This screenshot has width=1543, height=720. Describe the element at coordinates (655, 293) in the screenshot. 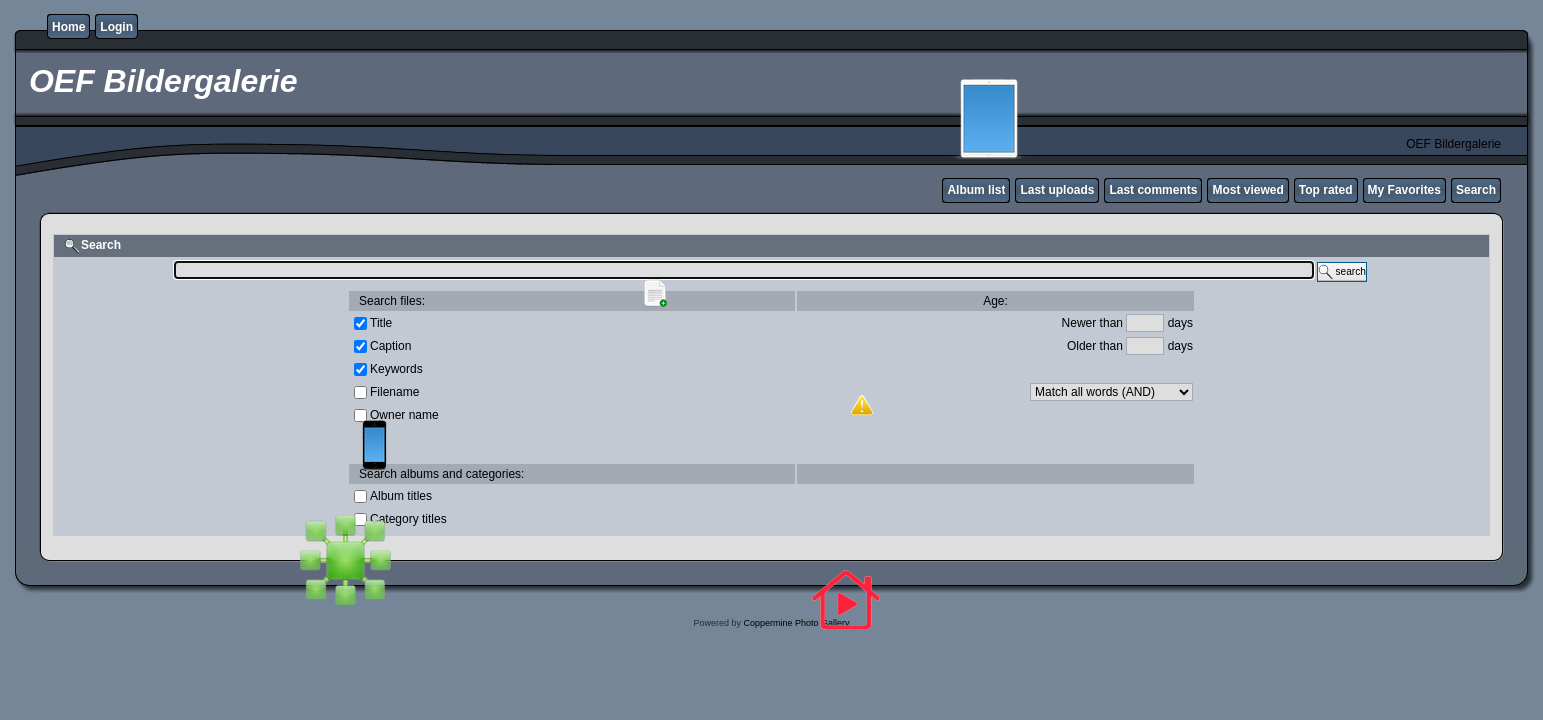

I see `create a new document` at that location.